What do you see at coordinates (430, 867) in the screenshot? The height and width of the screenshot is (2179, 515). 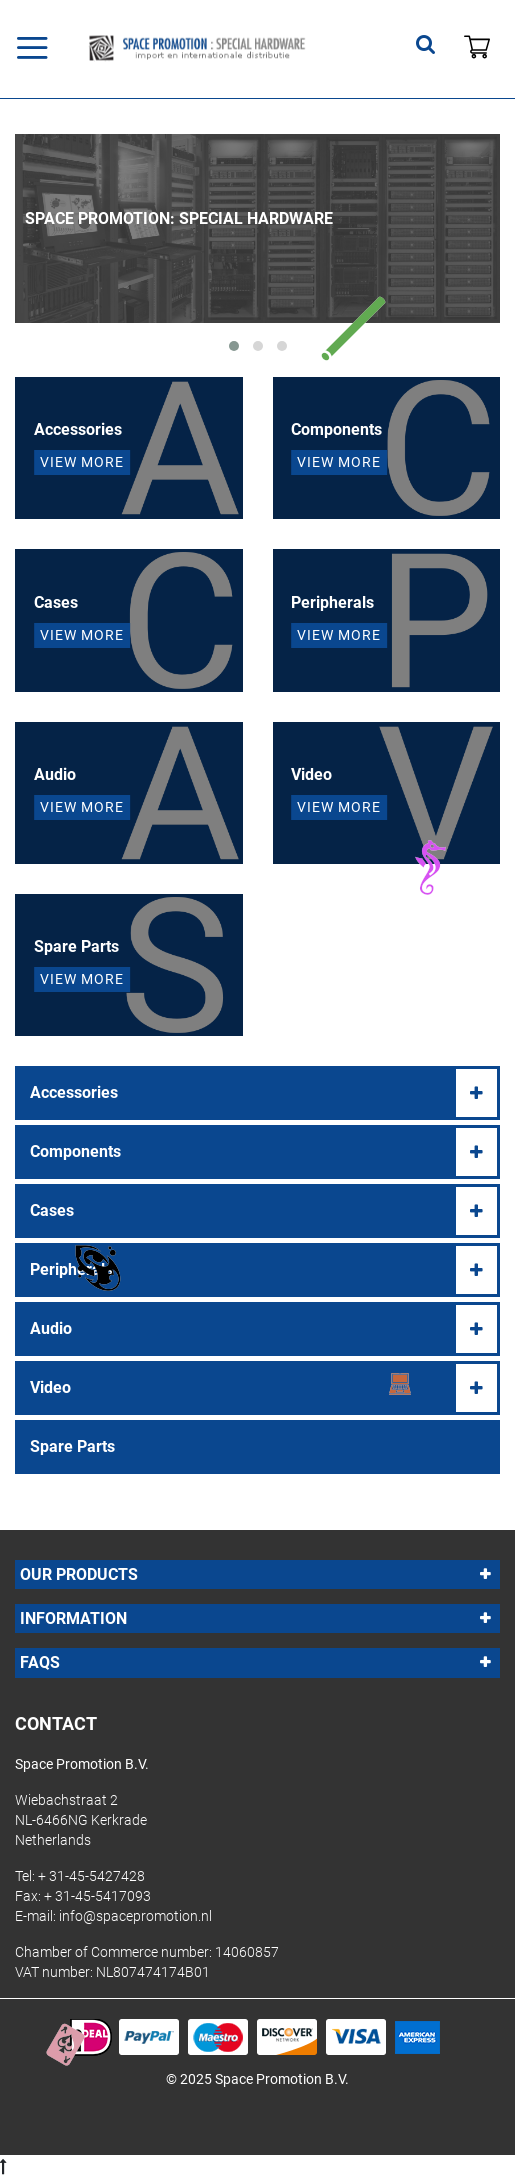 I see `decorative seahorse icon for marine-themed games` at bounding box center [430, 867].